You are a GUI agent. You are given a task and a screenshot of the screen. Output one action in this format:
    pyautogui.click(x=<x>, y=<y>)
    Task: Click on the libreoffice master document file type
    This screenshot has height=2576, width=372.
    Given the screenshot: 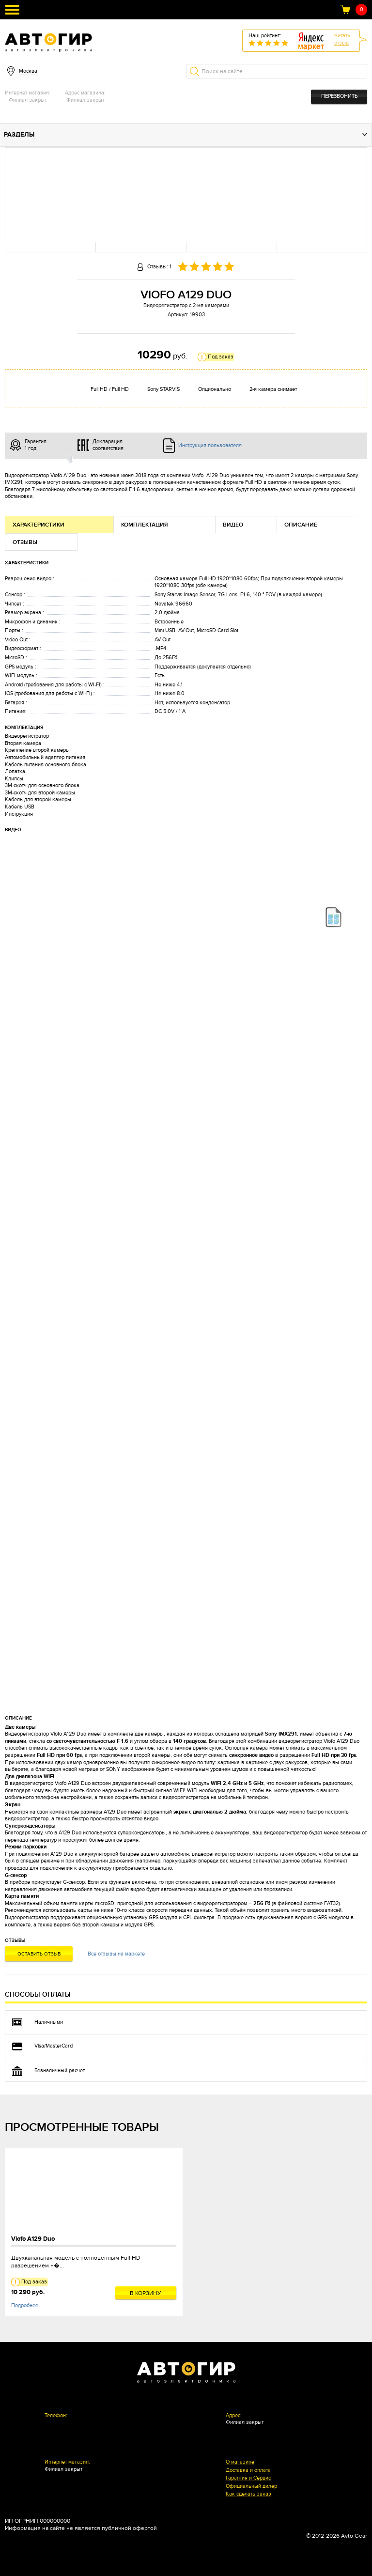 What is the action you would take?
    pyautogui.click(x=333, y=917)
    